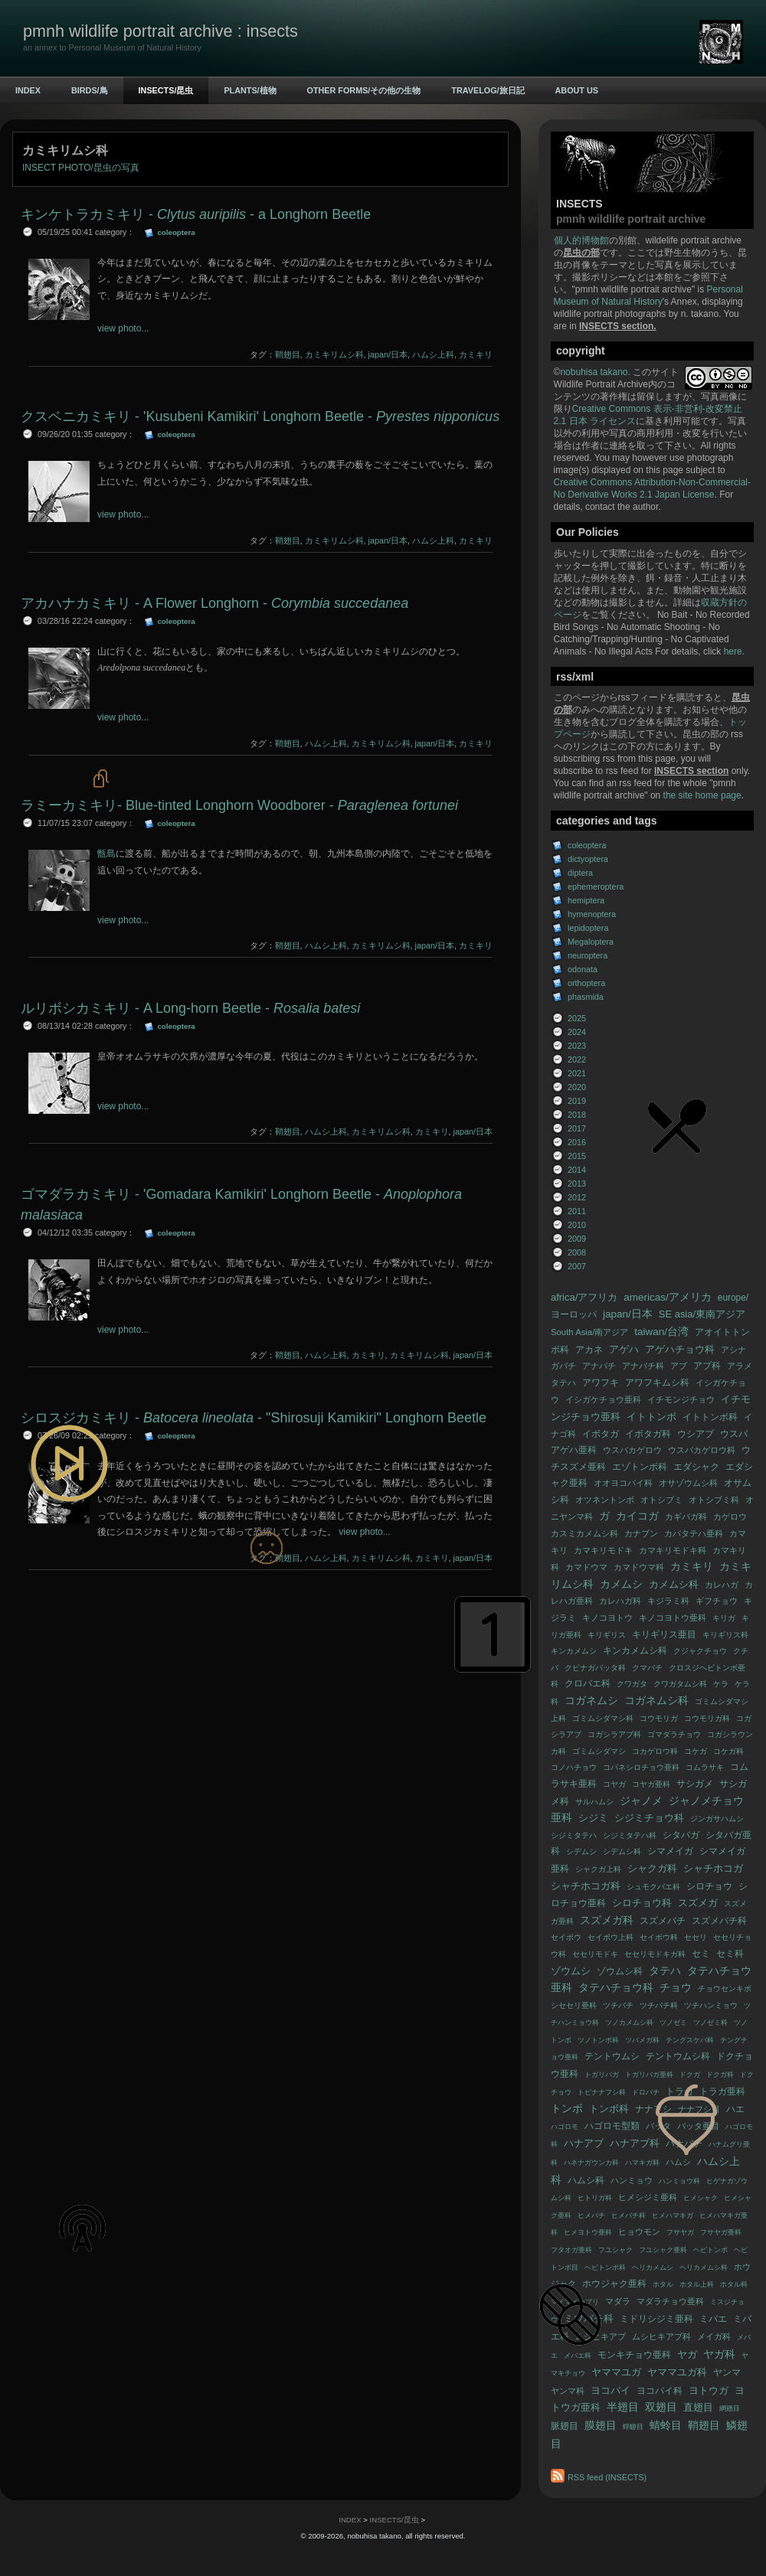 The width and height of the screenshot is (766, 2576). I want to click on skip to the next track, so click(69, 1463).